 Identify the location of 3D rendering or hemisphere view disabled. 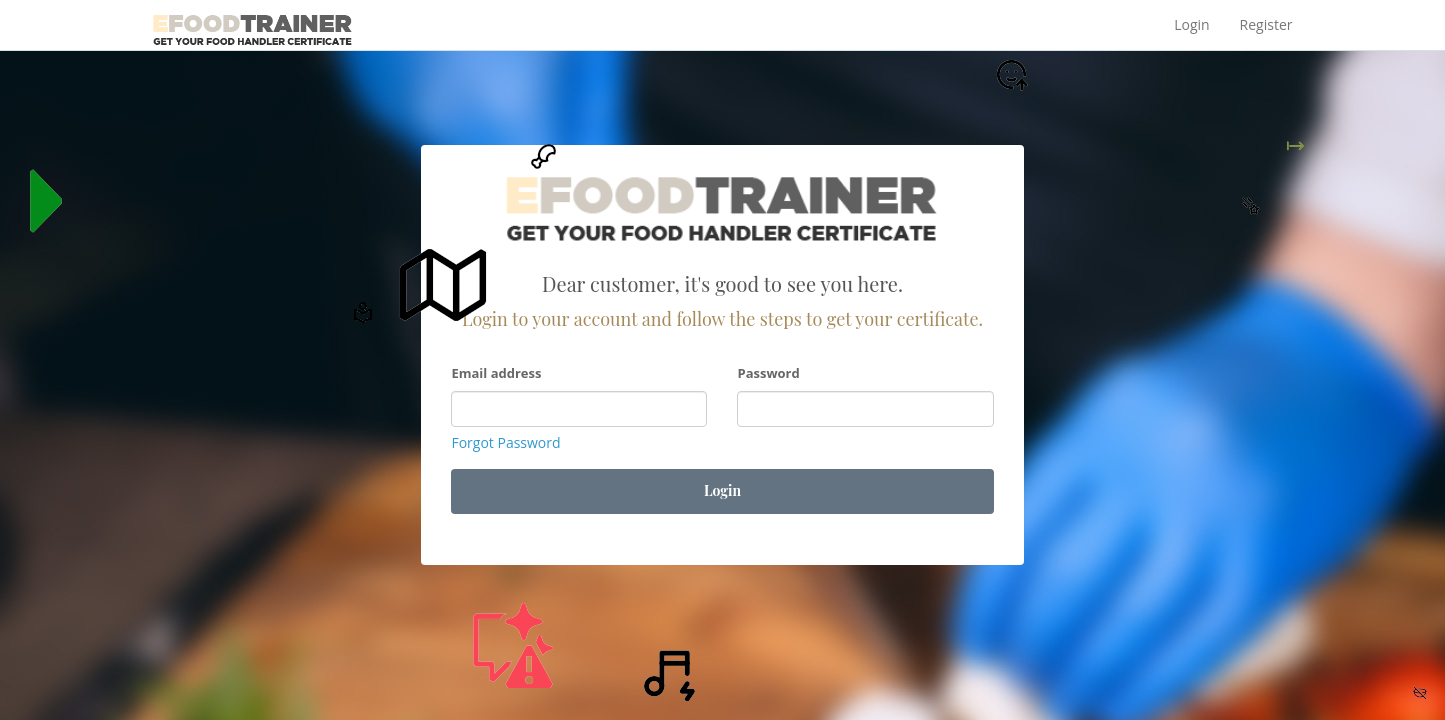
(1420, 693).